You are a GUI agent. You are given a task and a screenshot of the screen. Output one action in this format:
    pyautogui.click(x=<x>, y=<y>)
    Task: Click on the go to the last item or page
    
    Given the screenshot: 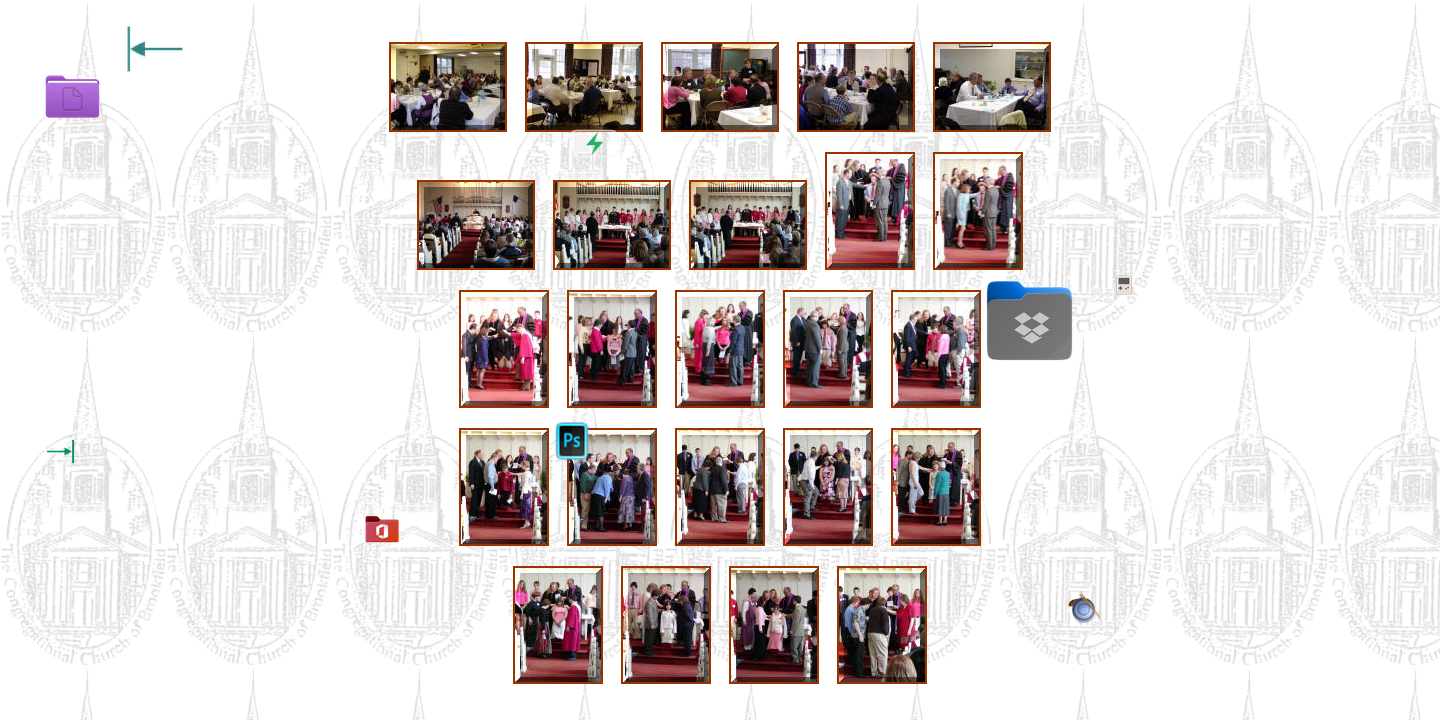 What is the action you would take?
    pyautogui.click(x=60, y=451)
    